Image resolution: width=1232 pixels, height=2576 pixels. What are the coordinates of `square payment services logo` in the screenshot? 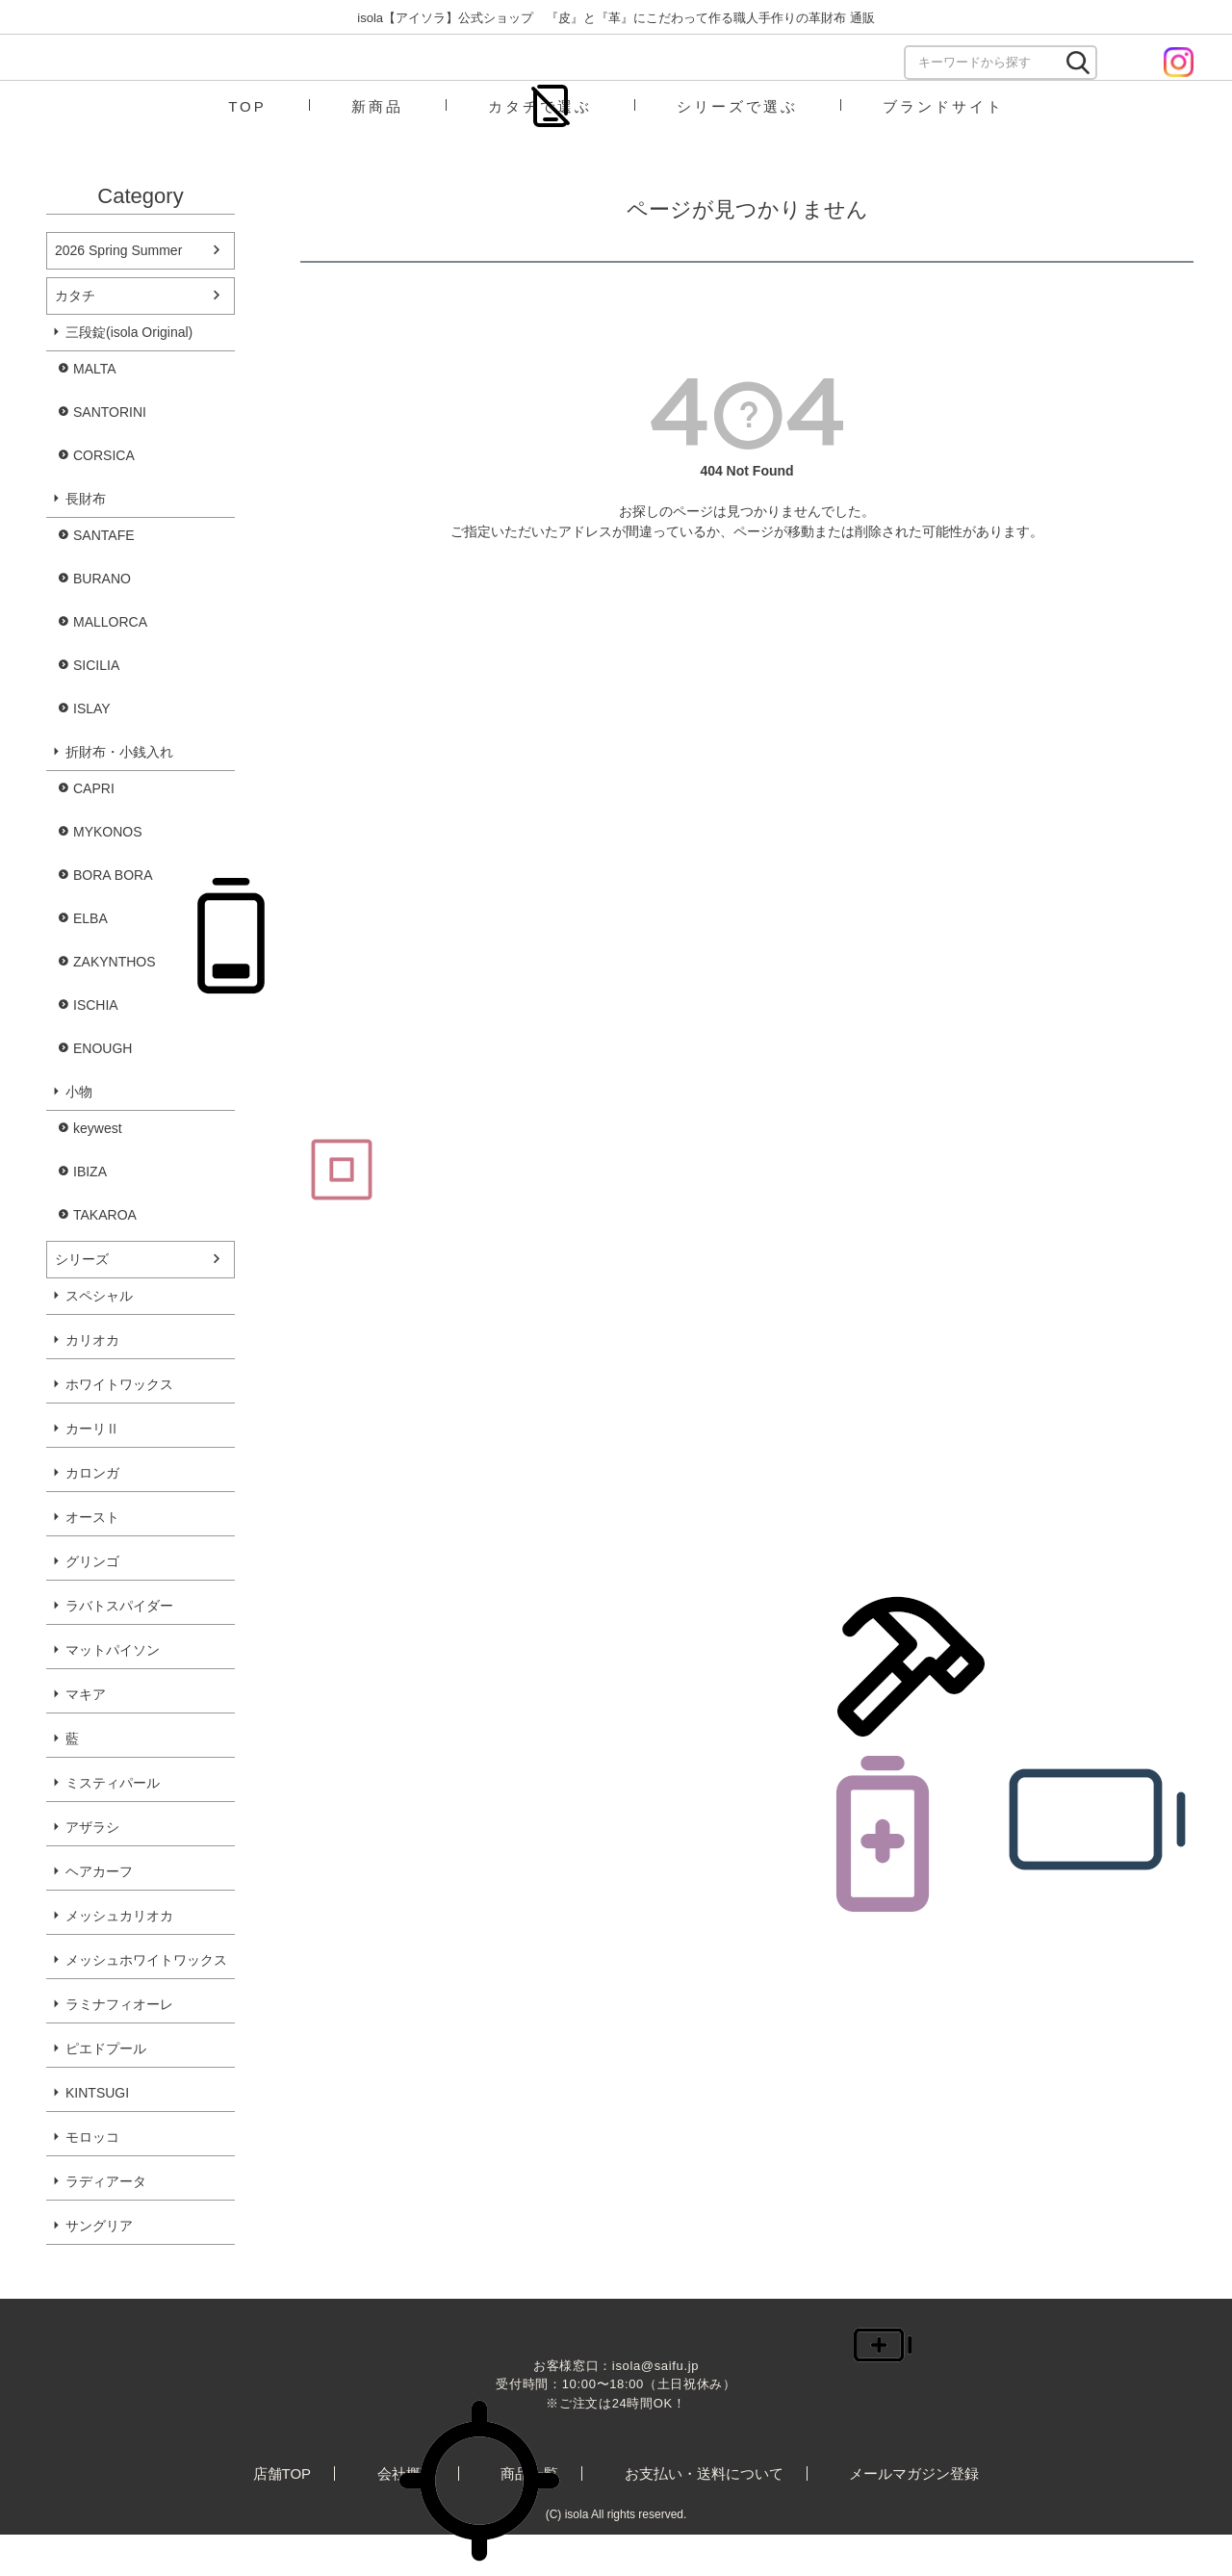 It's located at (342, 1170).